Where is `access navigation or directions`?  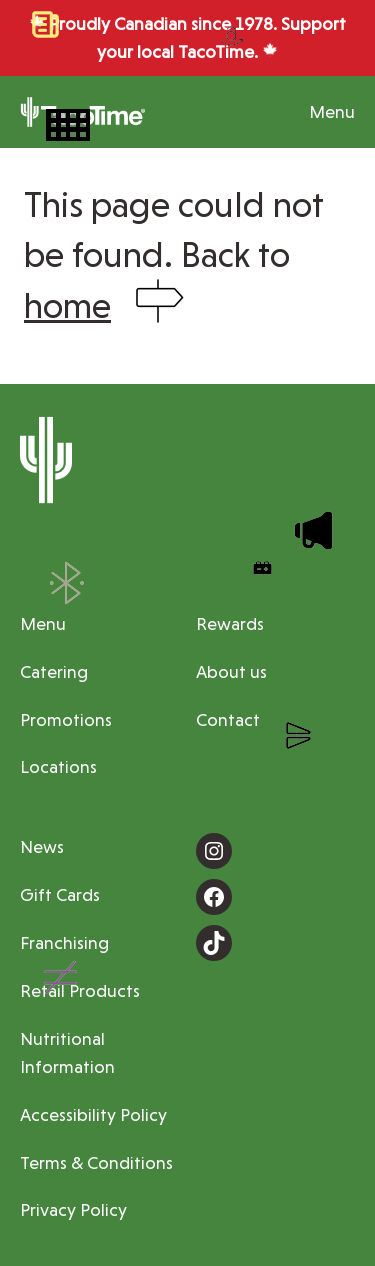 access navigation or directions is located at coordinates (158, 301).